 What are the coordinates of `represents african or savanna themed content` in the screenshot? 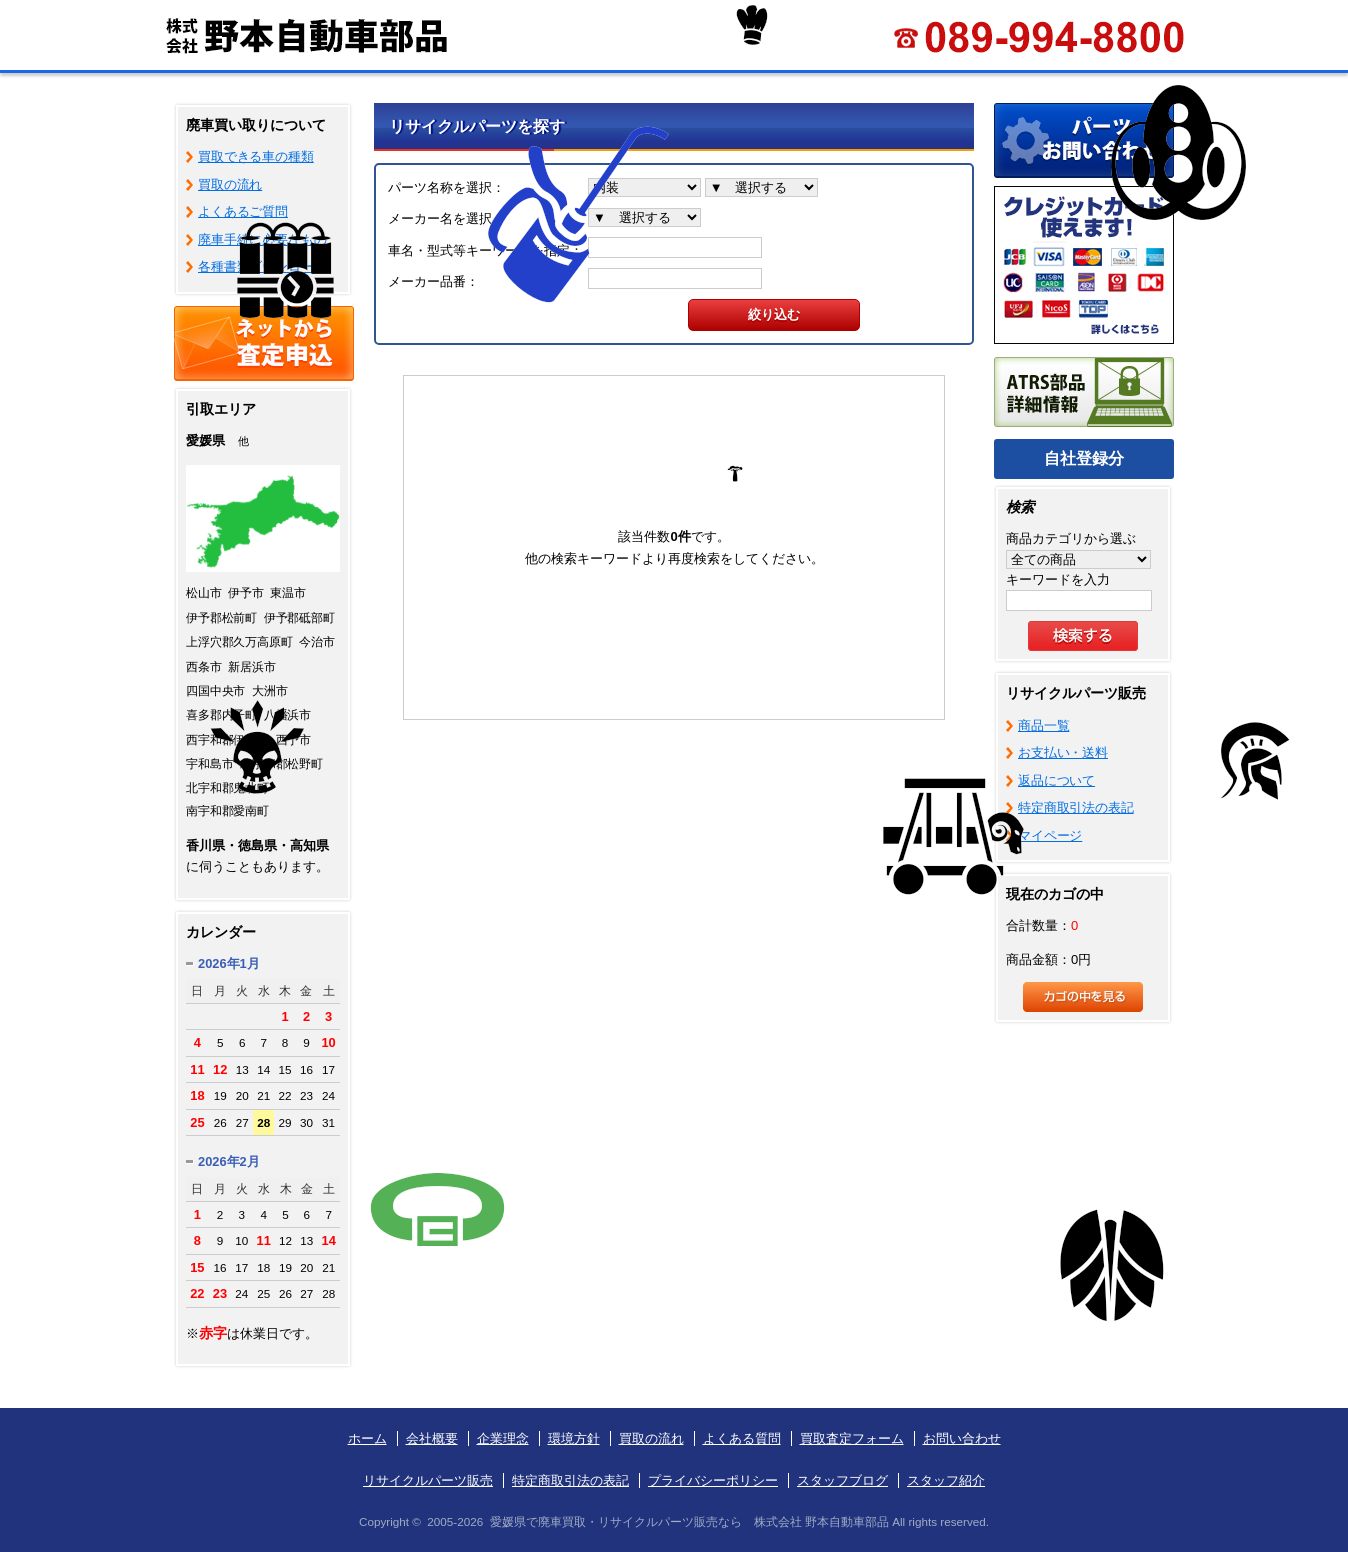 It's located at (735, 473).